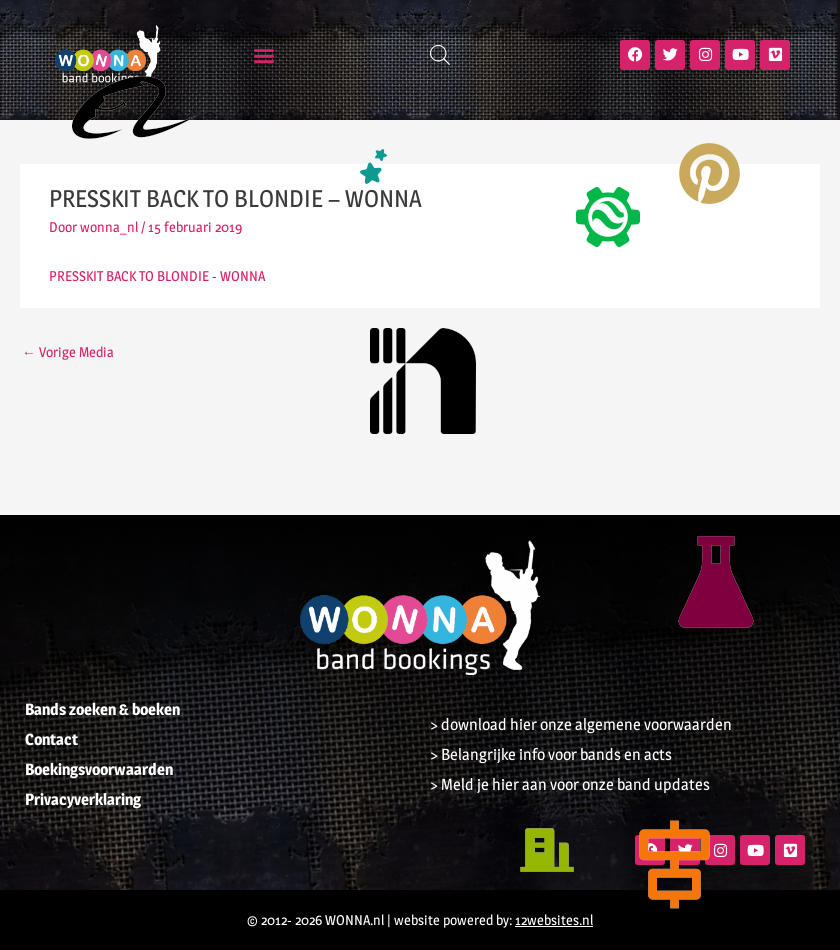  Describe the element at coordinates (373, 166) in the screenshot. I see `open Anki flashcard application` at that location.